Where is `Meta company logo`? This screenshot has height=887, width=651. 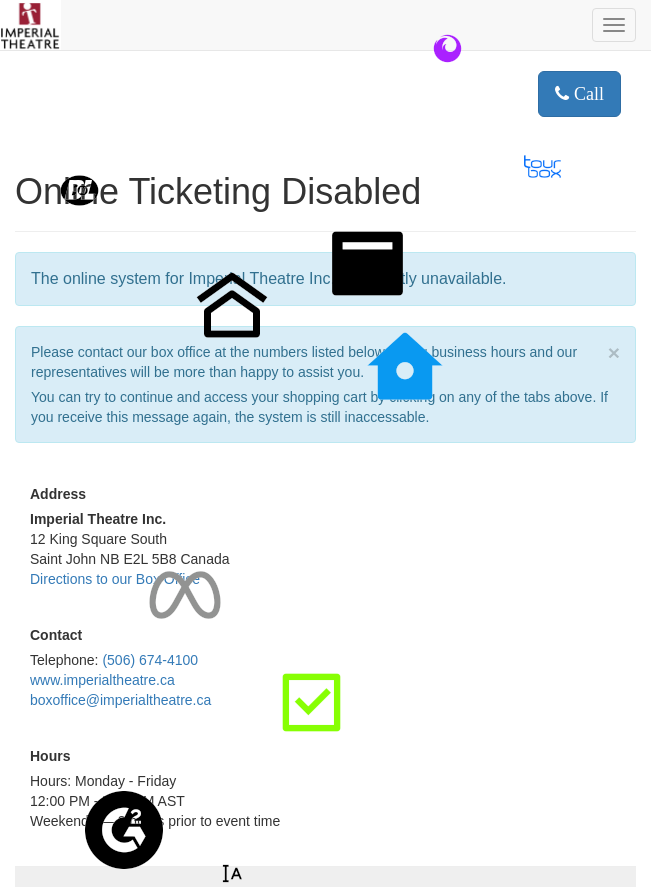
Meta company logo is located at coordinates (185, 595).